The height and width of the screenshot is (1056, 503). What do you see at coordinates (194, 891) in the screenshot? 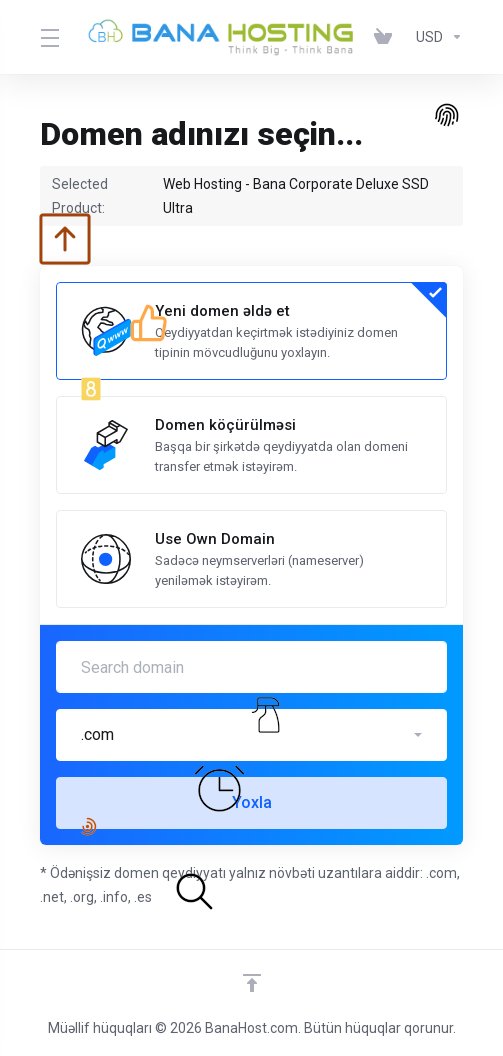
I see `search for content or items` at bounding box center [194, 891].